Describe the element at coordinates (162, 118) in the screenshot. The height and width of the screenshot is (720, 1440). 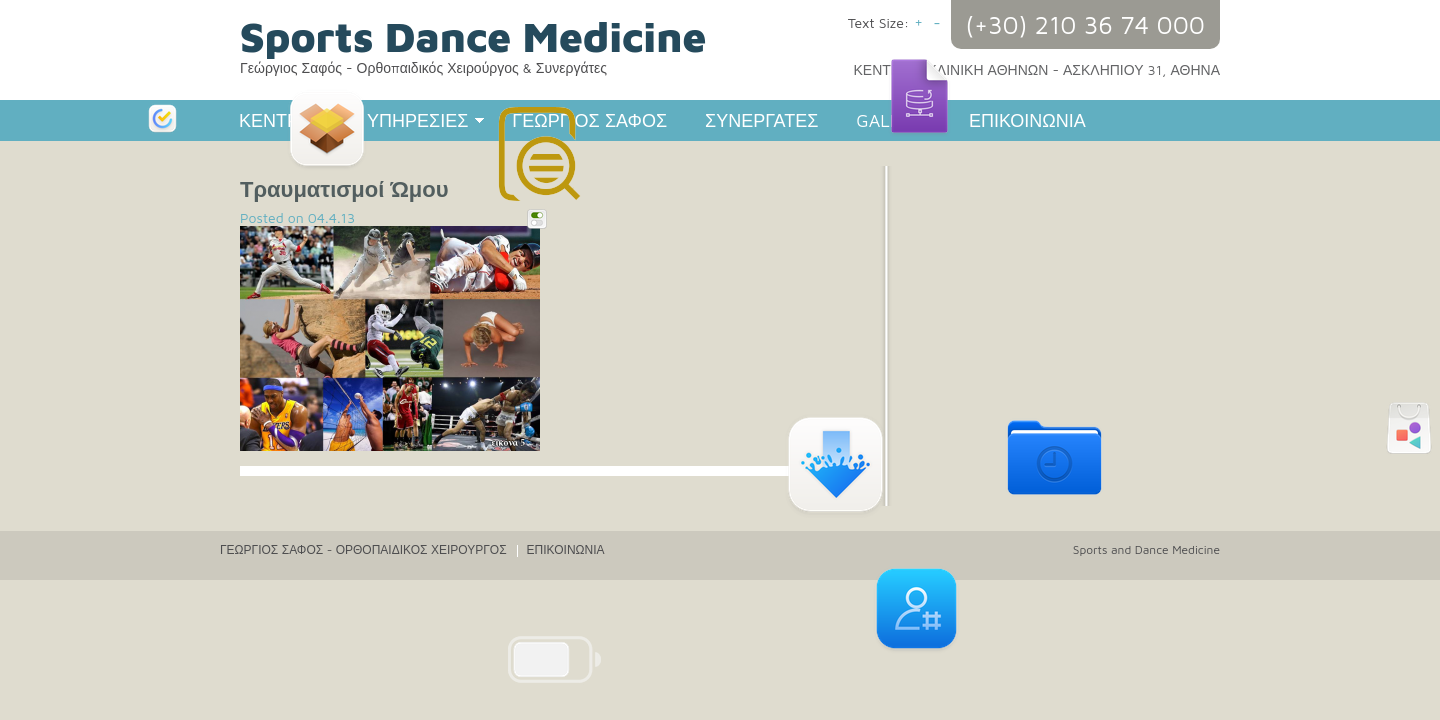
I see `open ticktick task manager app` at that location.